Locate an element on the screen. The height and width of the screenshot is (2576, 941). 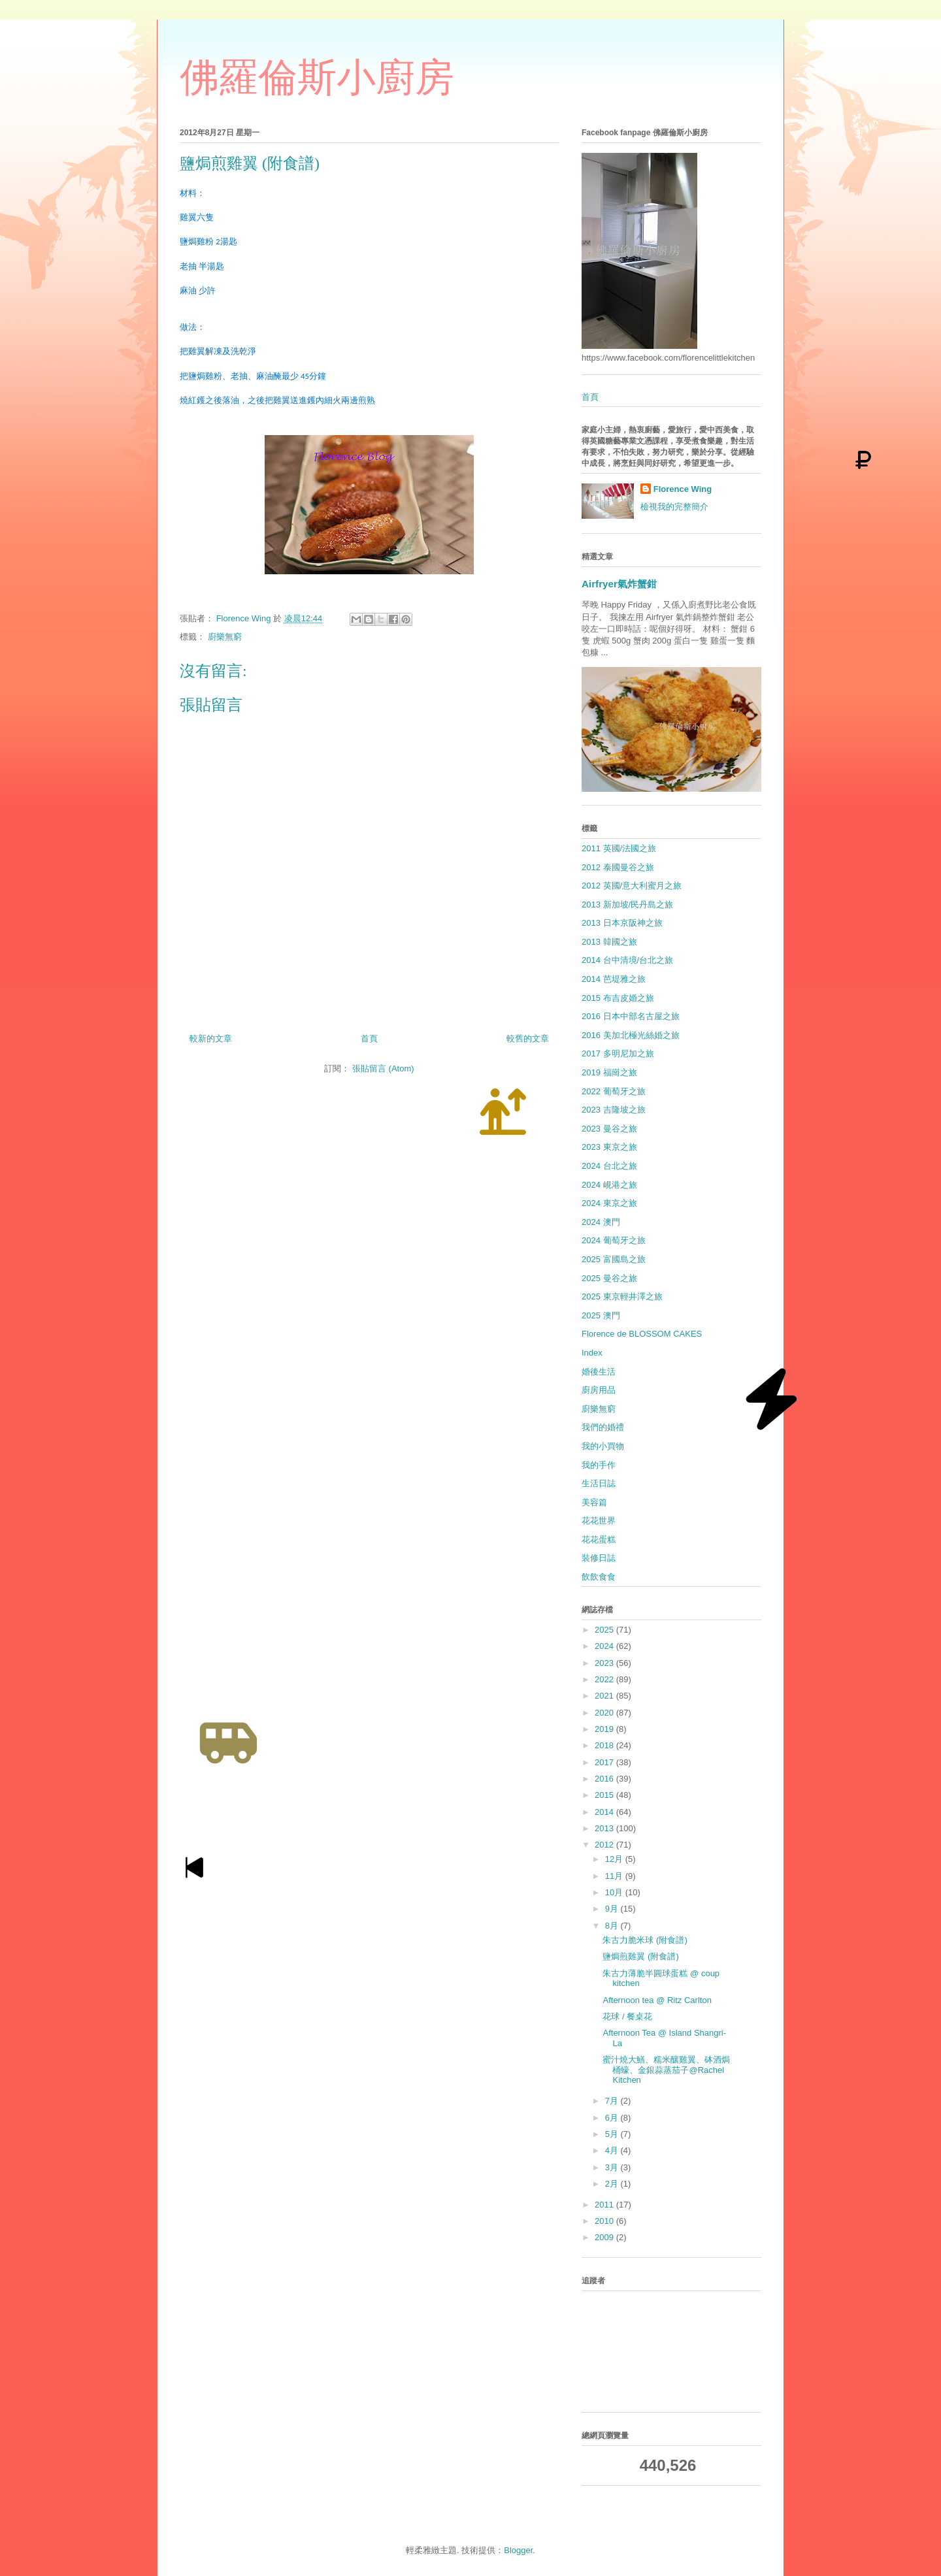
book a shuttle or van service is located at coordinates (228, 1741).